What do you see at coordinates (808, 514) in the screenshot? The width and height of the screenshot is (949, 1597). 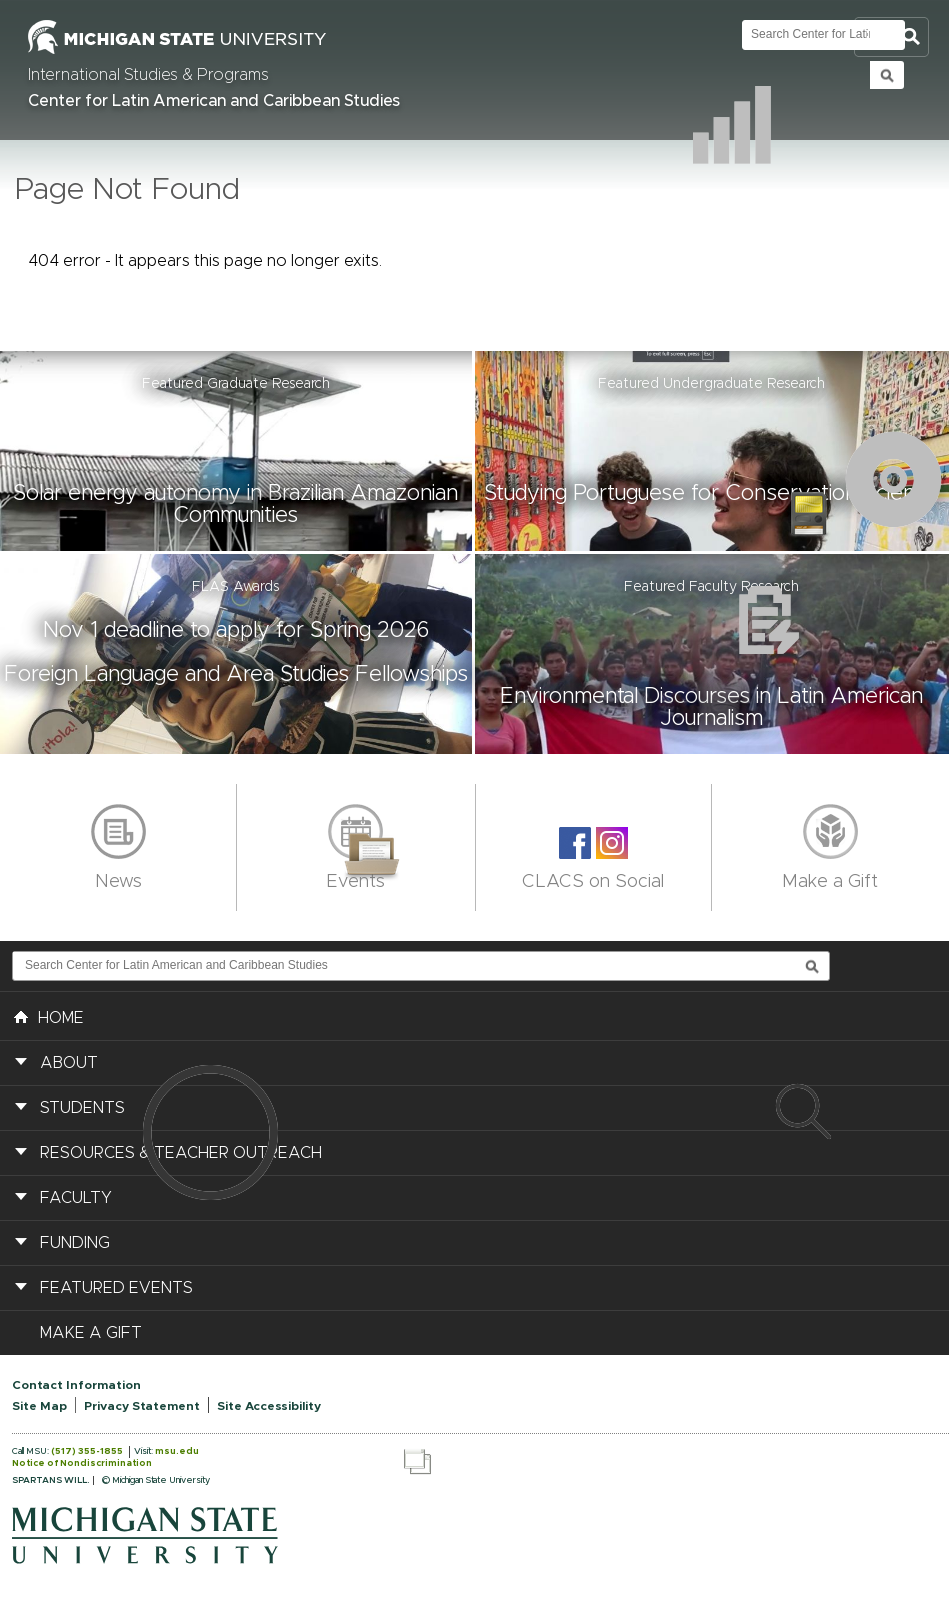 I see `access removable flash storage device` at bounding box center [808, 514].